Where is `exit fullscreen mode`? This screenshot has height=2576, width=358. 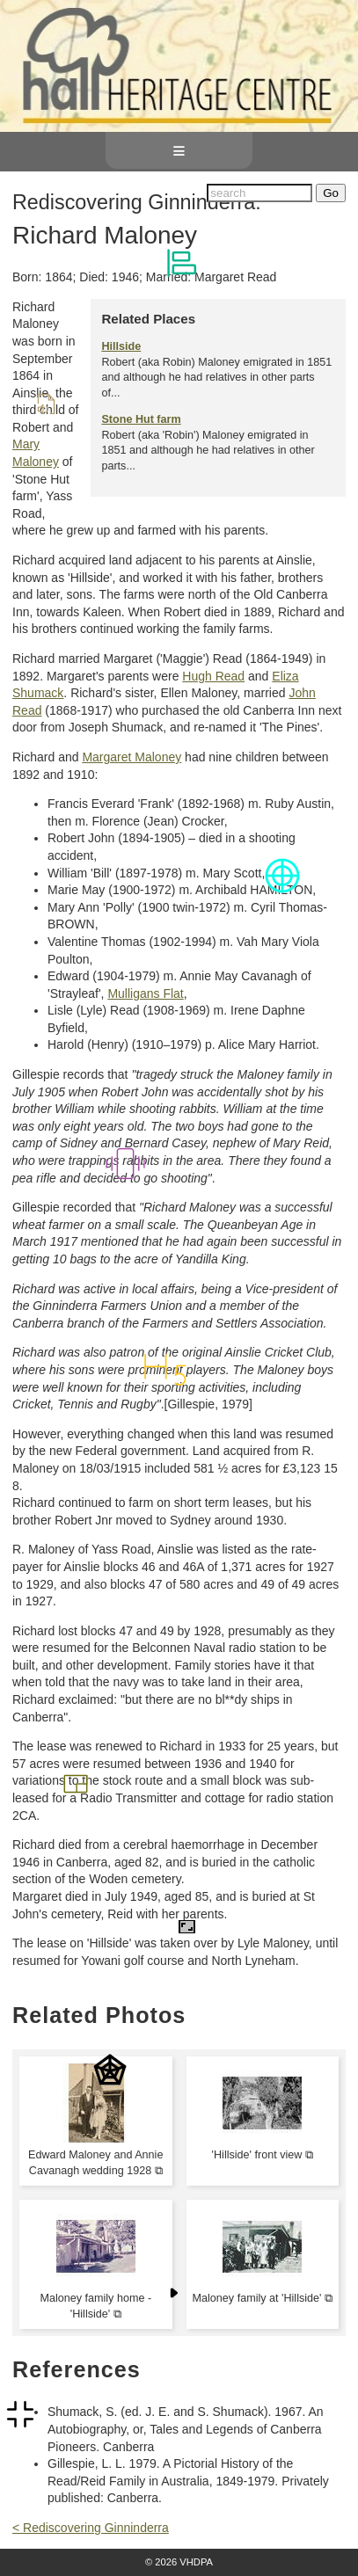 exit fullscreen mode is located at coordinates (20, 2414).